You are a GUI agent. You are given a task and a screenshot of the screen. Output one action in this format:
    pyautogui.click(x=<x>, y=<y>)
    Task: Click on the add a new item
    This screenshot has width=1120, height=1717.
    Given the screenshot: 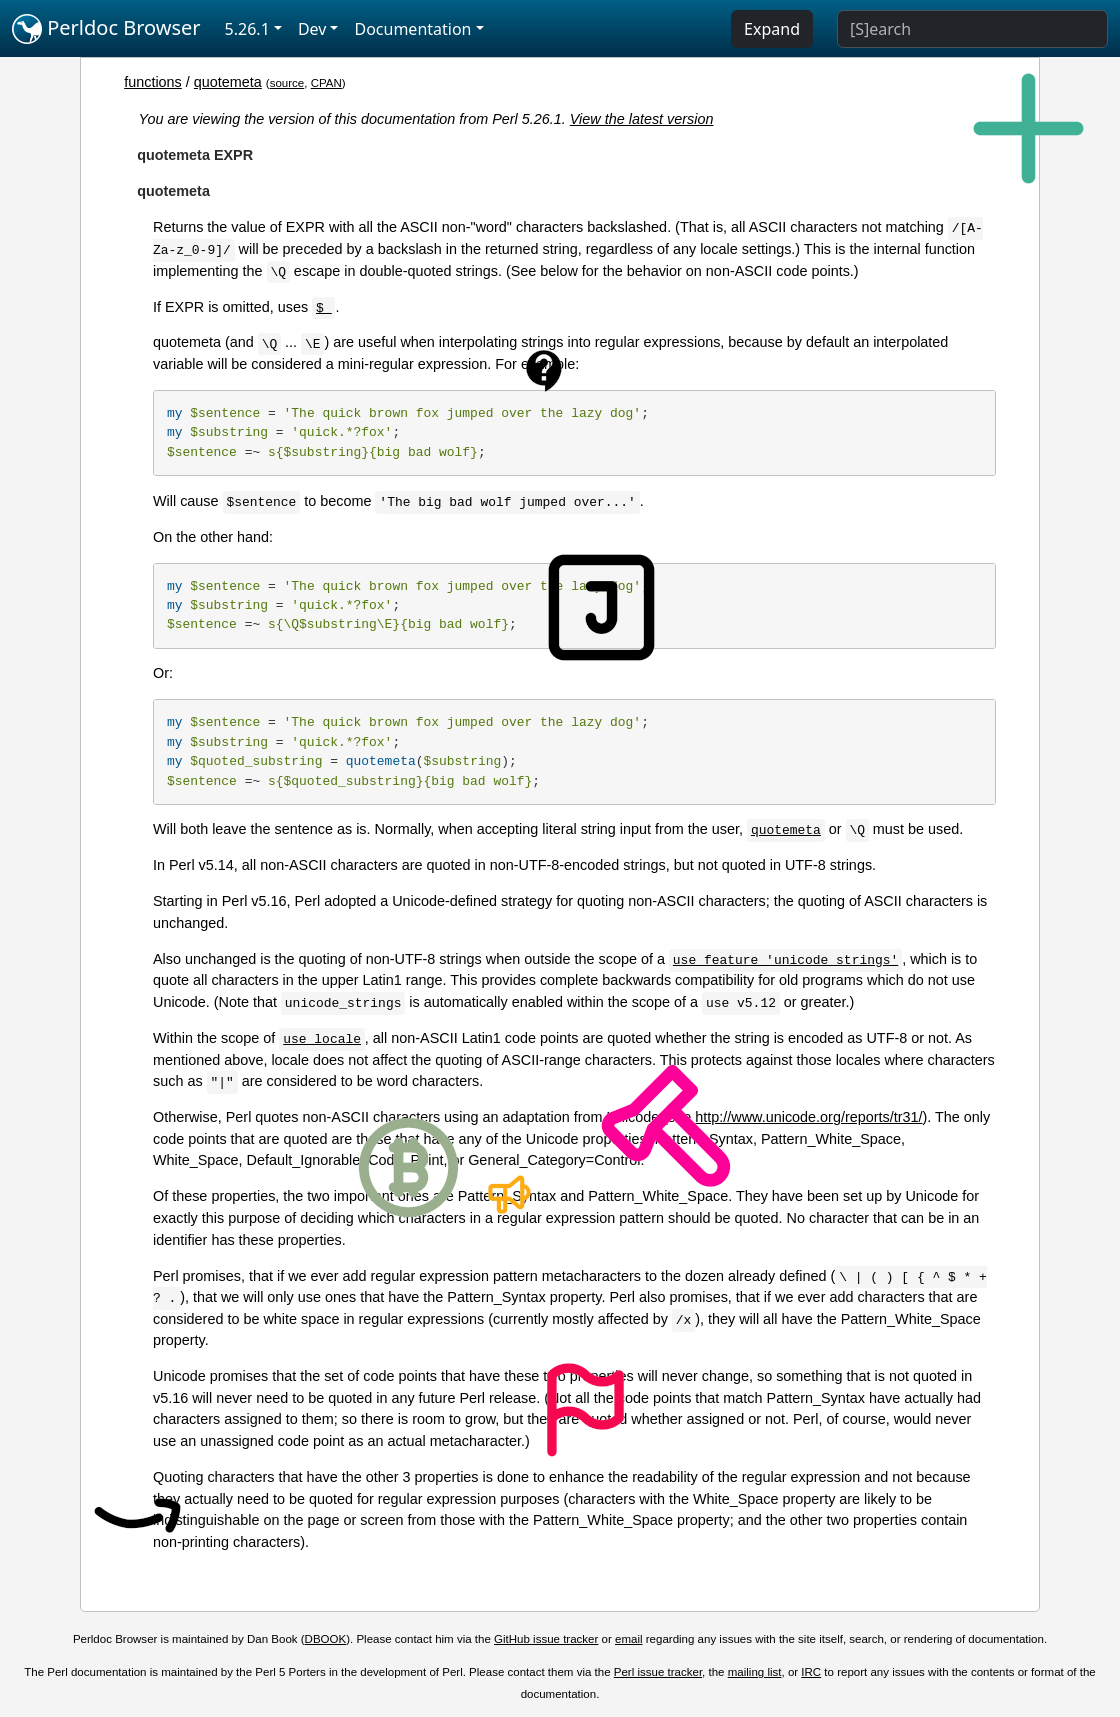 What is the action you would take?
    pyautogui.click(x=1028, y=128)
    